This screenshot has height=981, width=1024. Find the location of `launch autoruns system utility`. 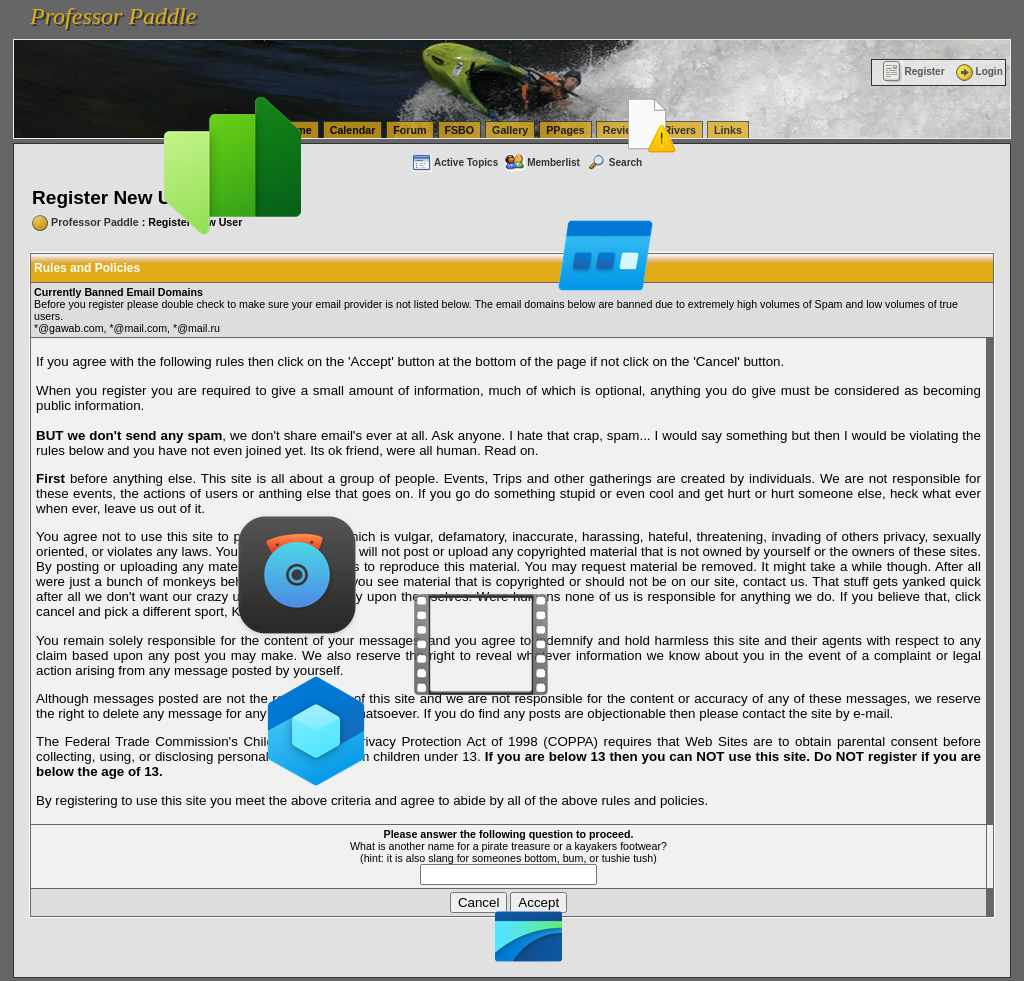

launch autoruns system utility is located at coordinates (605, 255).